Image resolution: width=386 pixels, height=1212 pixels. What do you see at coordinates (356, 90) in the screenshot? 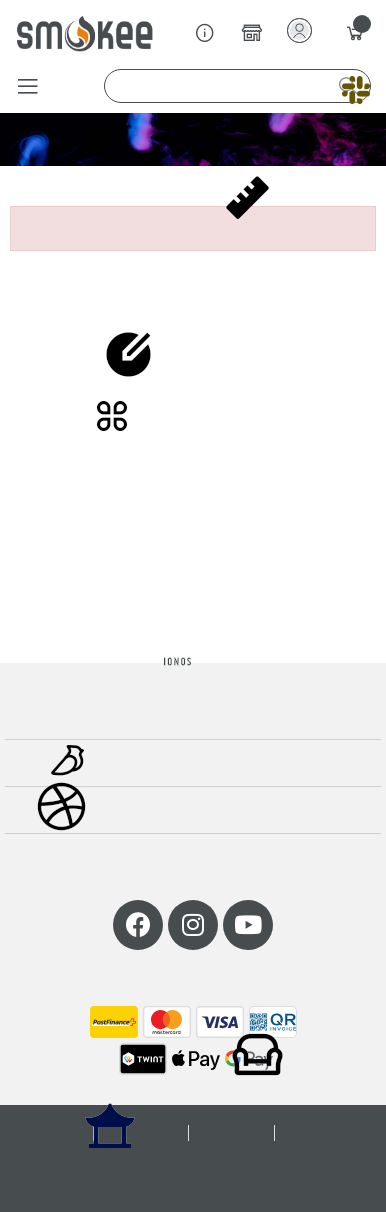
I see `open Slack messaging app` at bounding box center [356, 90].